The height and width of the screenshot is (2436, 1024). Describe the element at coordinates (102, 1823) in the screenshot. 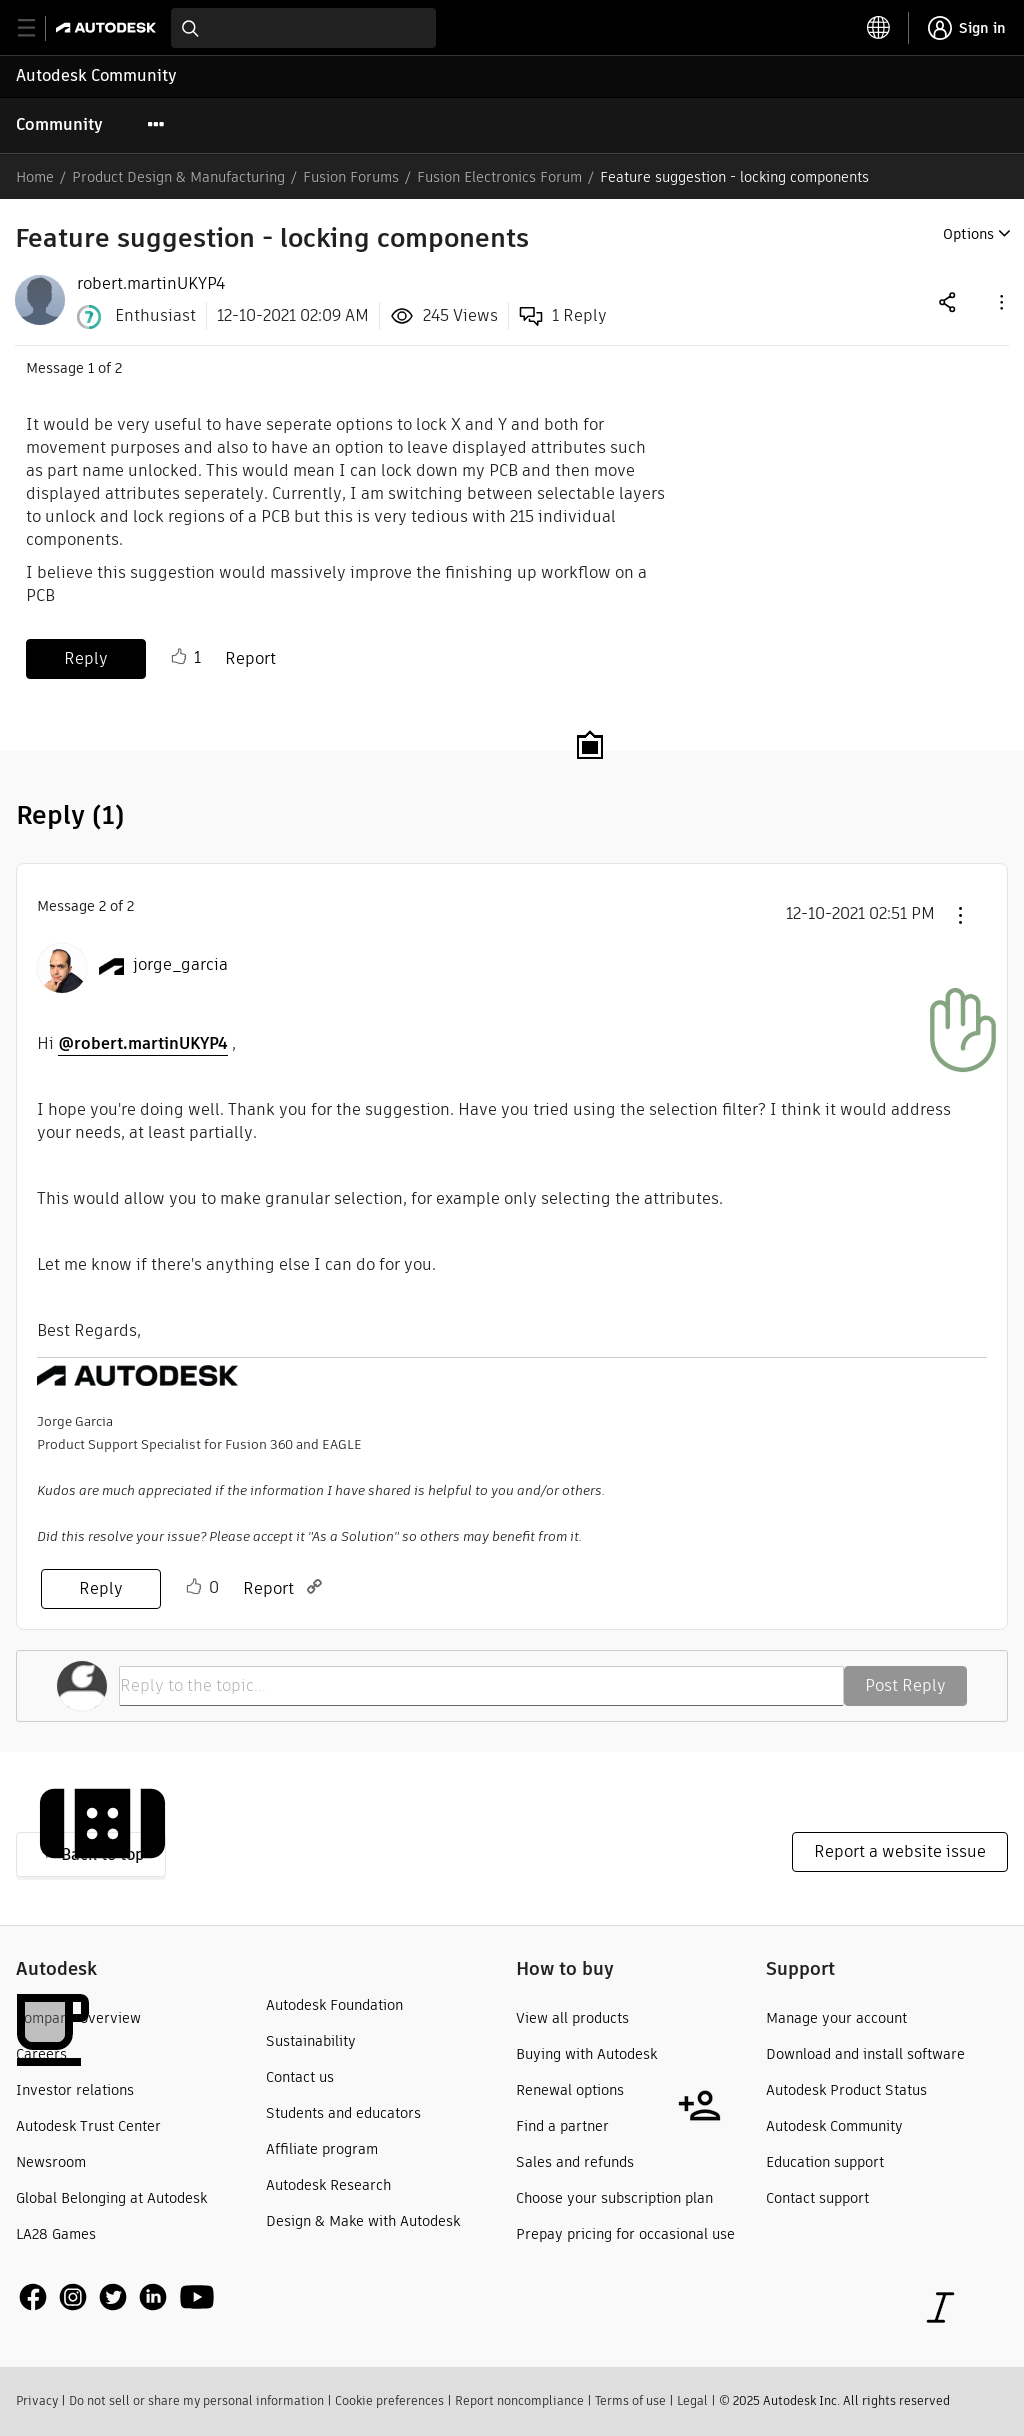

I see `access first aid or medical information` at that location.